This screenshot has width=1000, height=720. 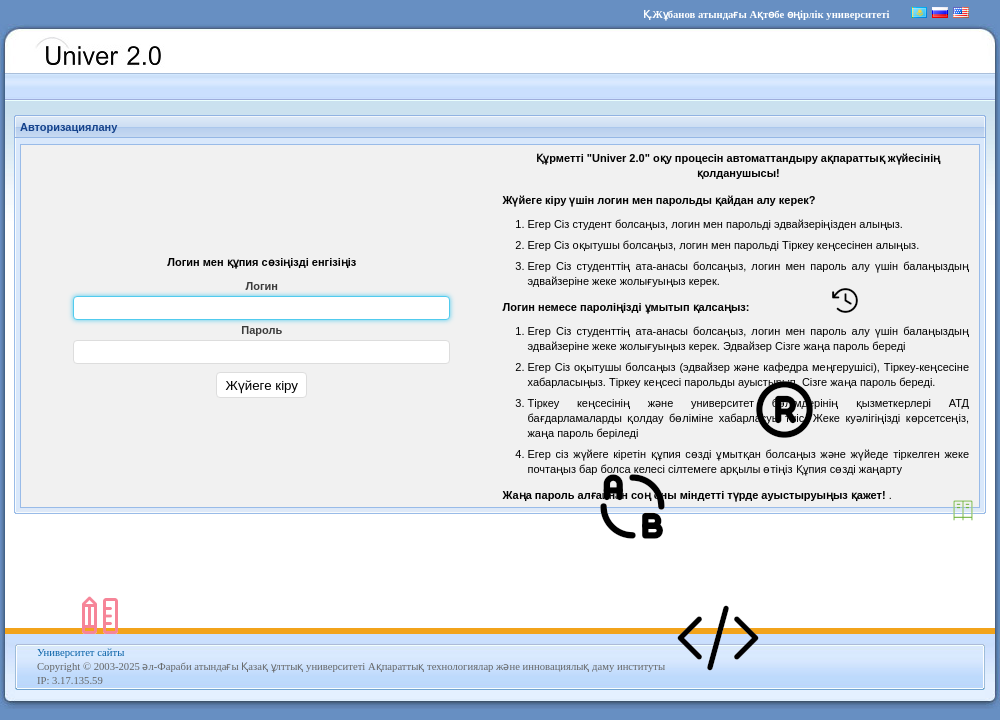 What do you see at coordinates (963, 510) in the screenshot?
I see `access storage lockers` at bounding box center [963, 510].